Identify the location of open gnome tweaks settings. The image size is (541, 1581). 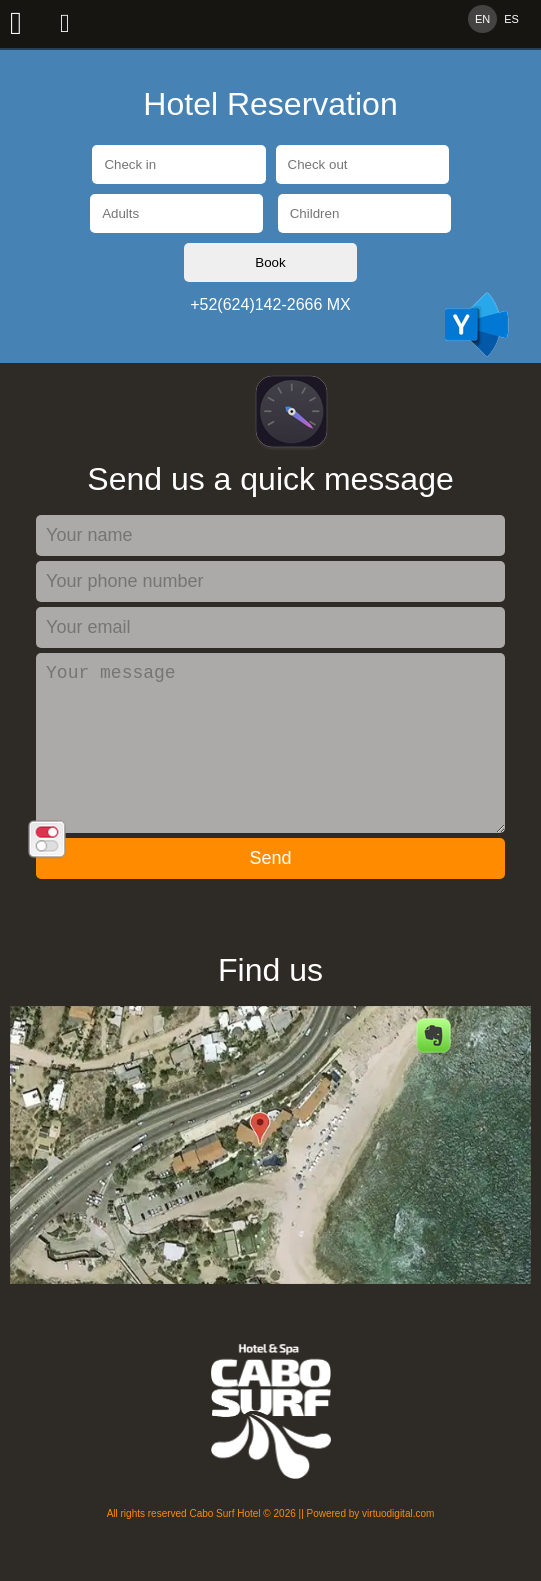
(47, 839).